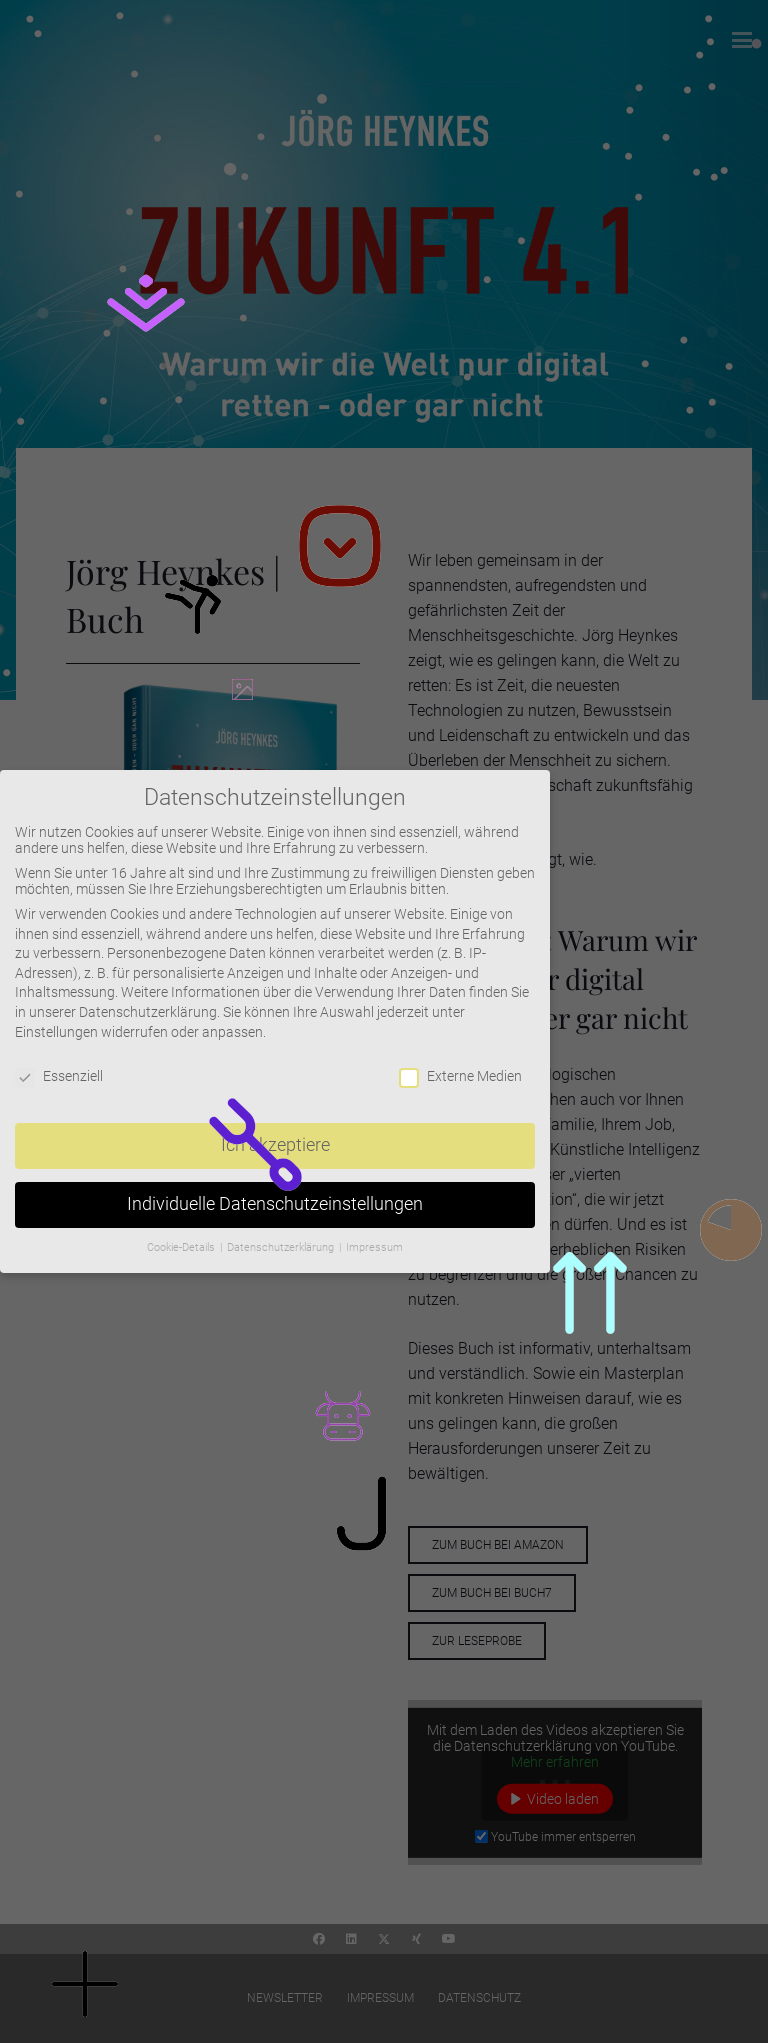  I want to click on access farm or agricultural features, so click(343, 1417).